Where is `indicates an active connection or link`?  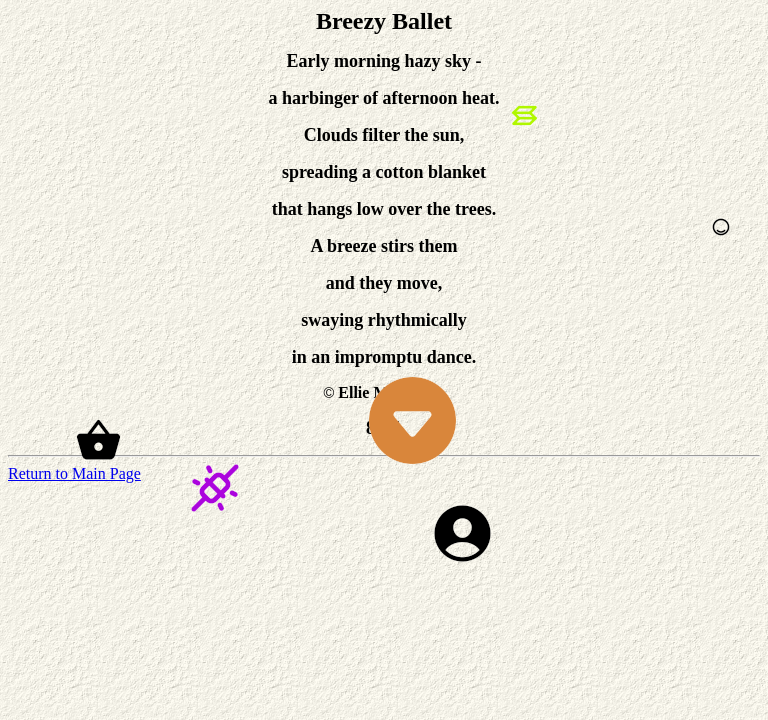 indicates an active connection or link is located at coordinates (215, 488).